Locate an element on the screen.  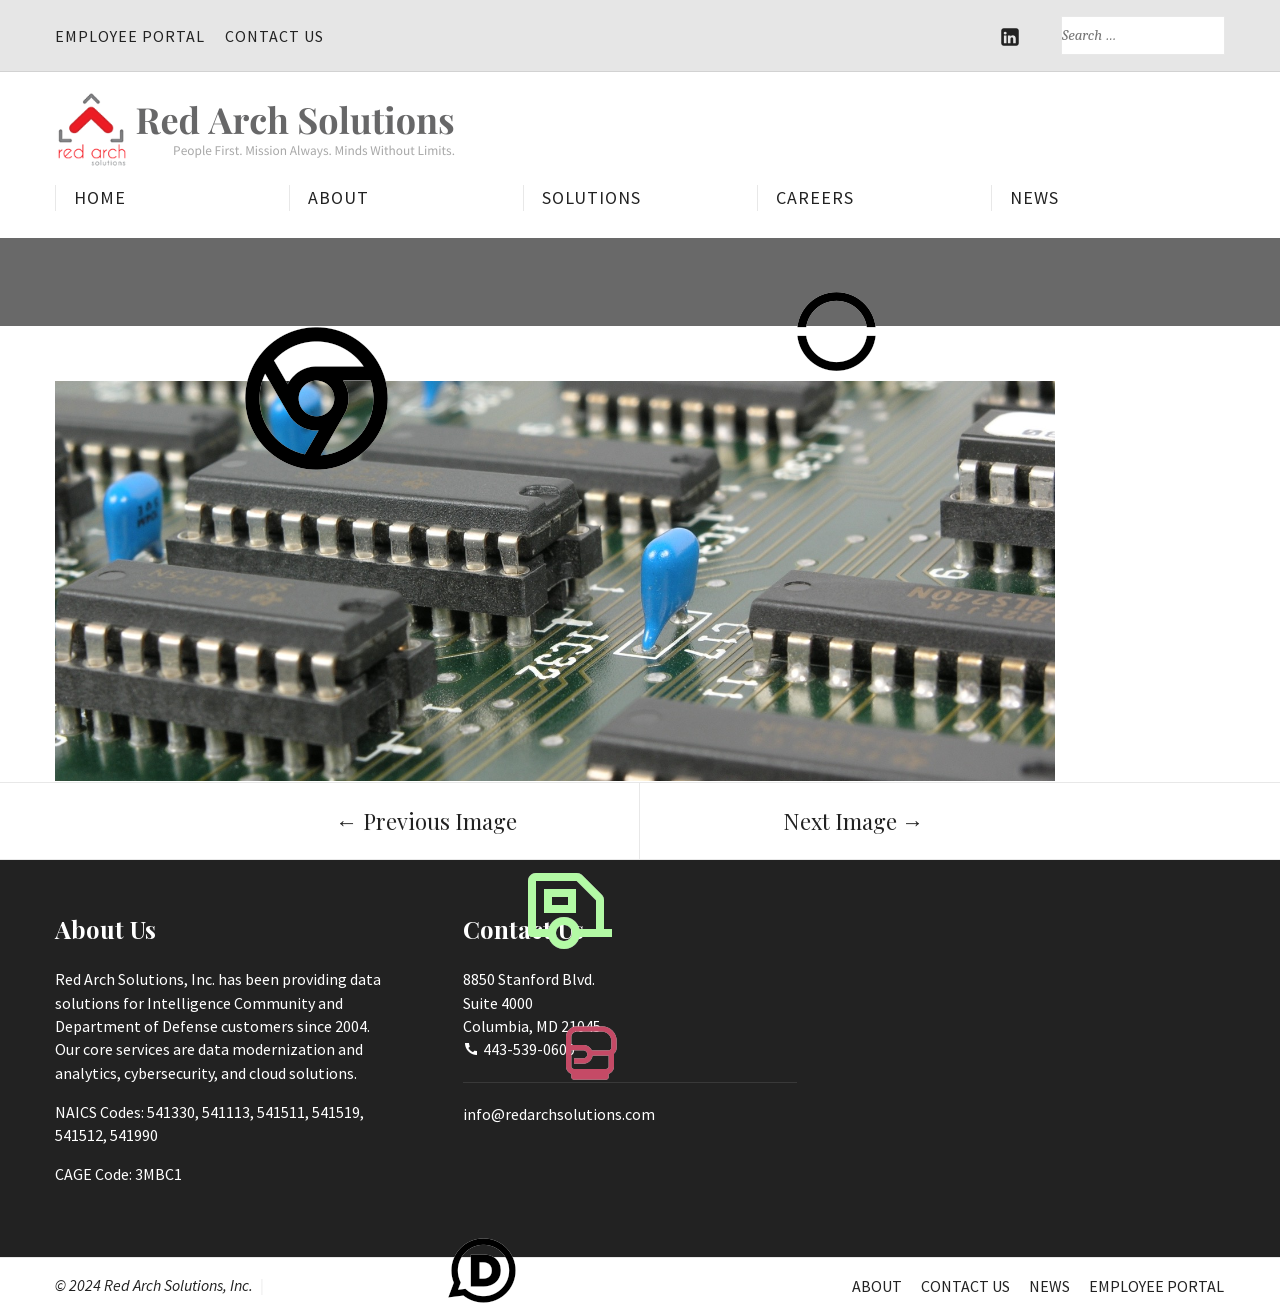
indicates content is loading is located at coordinates (836, 331).